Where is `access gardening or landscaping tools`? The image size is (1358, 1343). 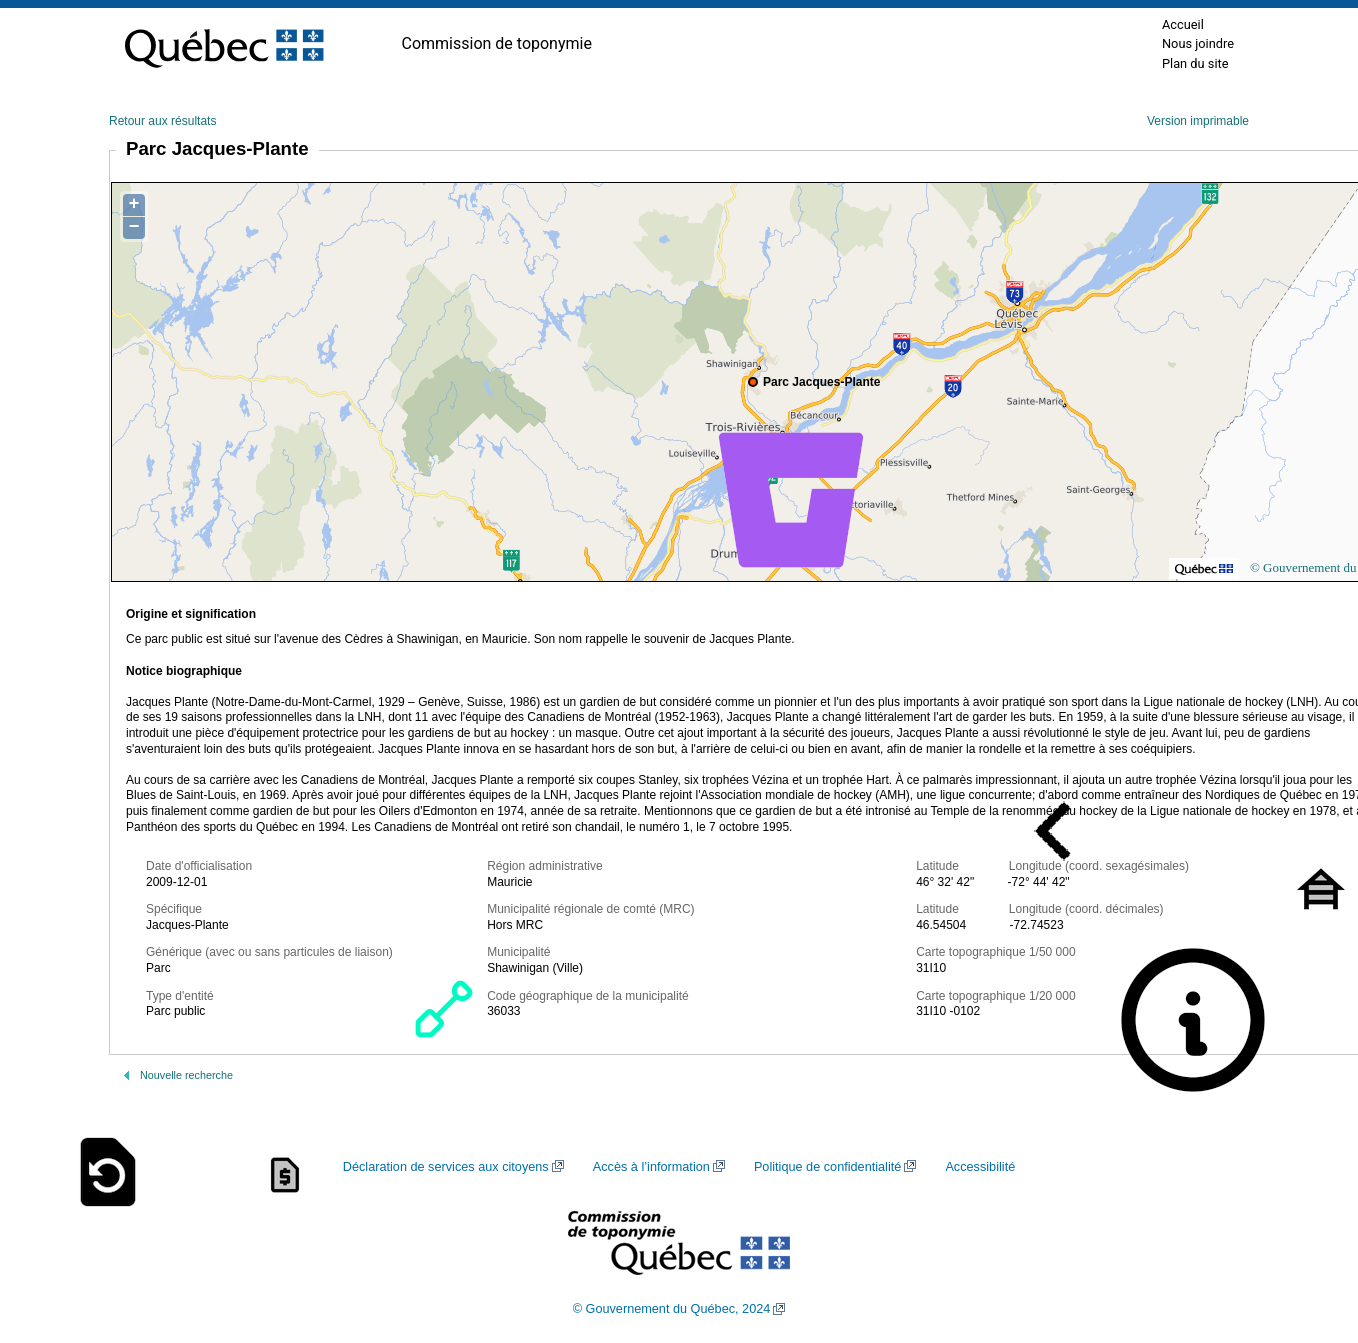 access gardening or landscaping tools is located at coordinates (444, 1009).